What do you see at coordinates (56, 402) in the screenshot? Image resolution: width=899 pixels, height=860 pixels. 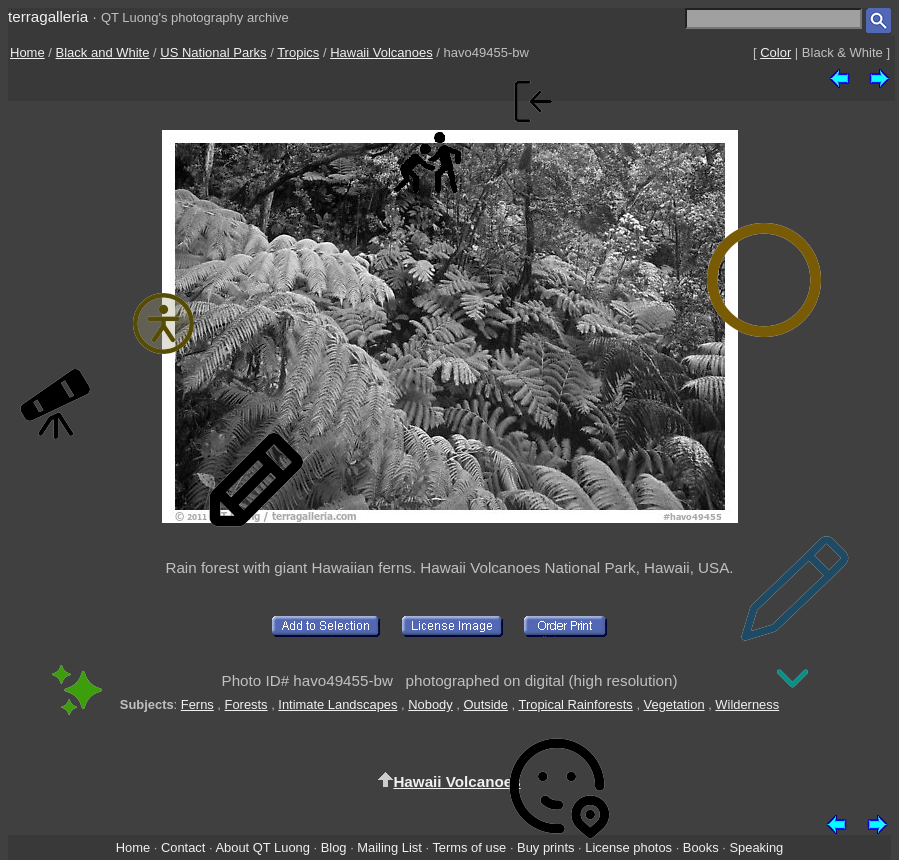 I see `explore or discover new content` at bounding box center [56, 402].